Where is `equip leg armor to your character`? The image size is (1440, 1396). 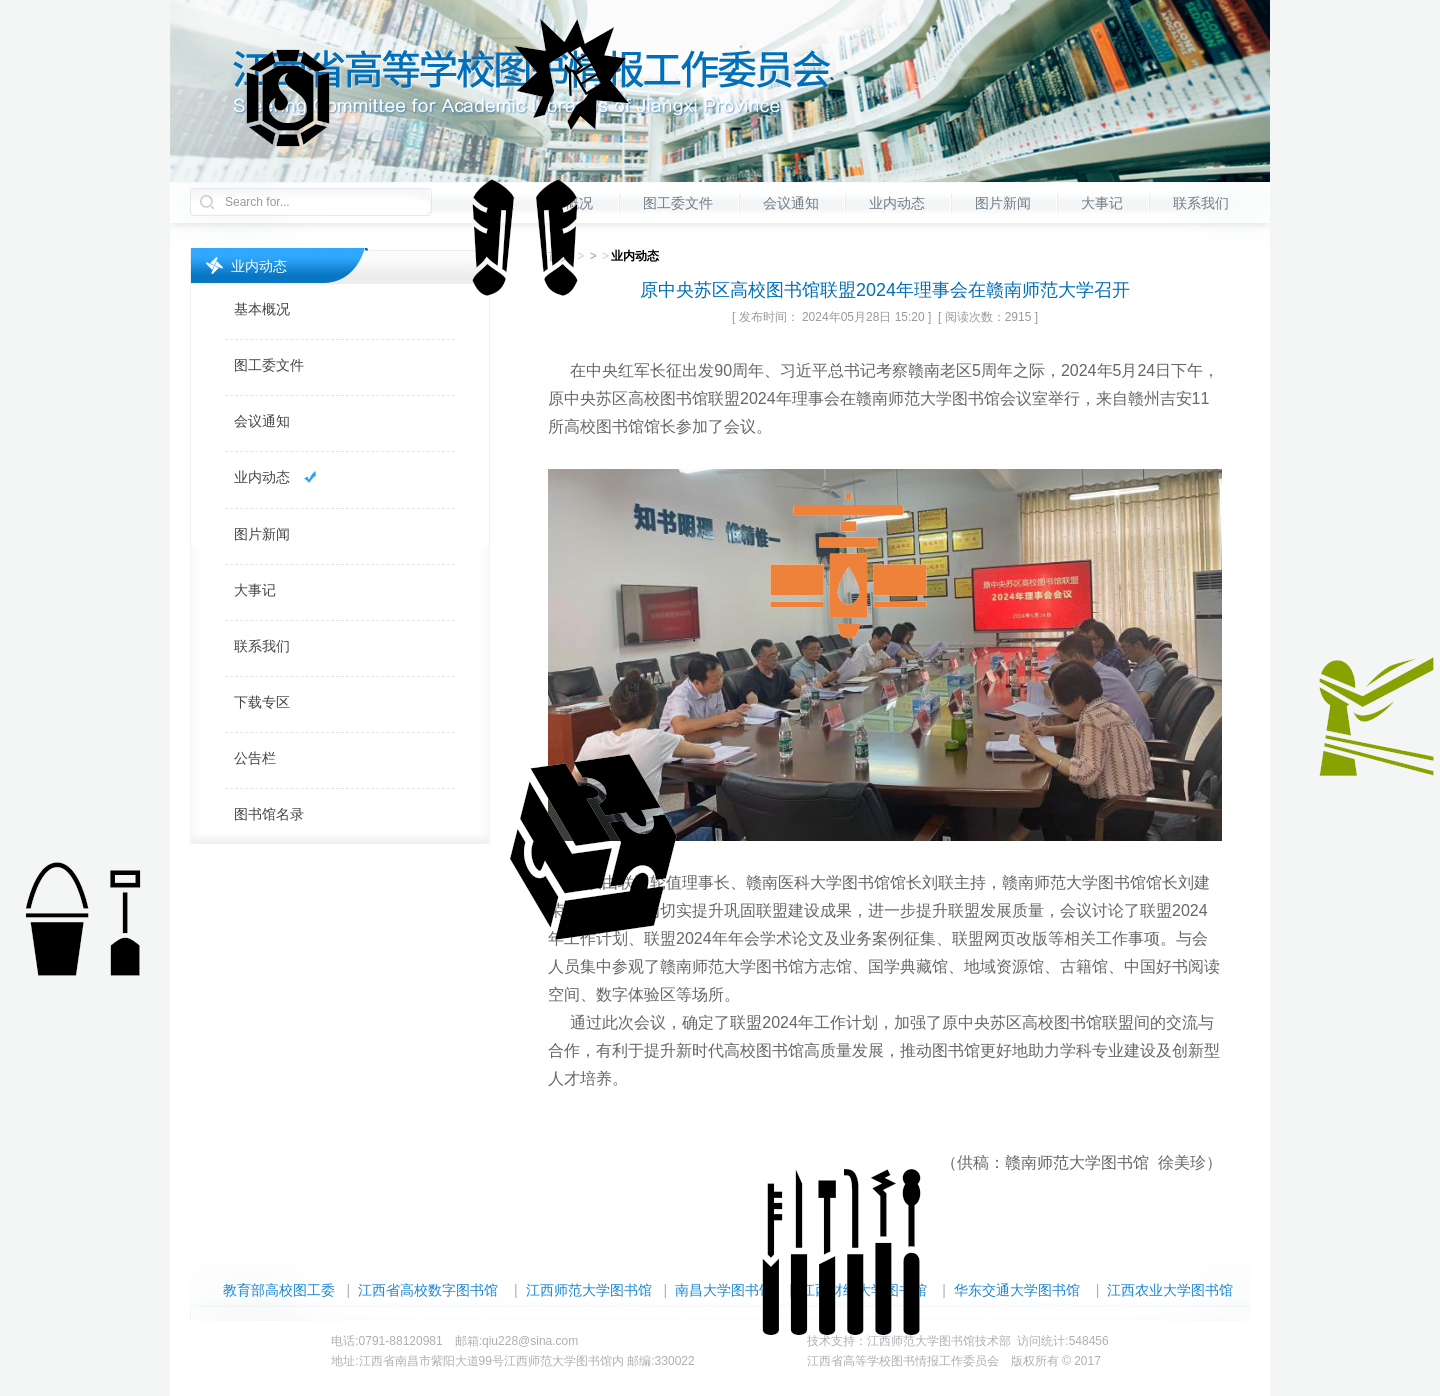 equip leg armor to your character is located at coordinates (525, 238).